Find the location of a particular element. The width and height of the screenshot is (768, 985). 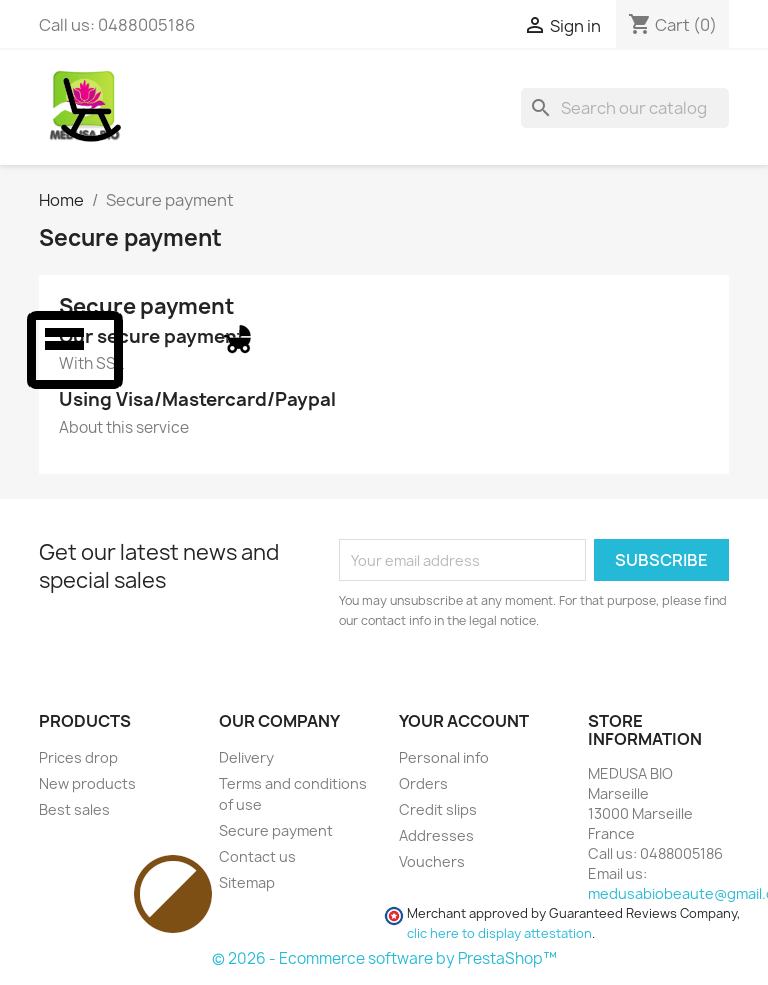

toggle contrast or dark/light mode is located at coordinates (173, 894).